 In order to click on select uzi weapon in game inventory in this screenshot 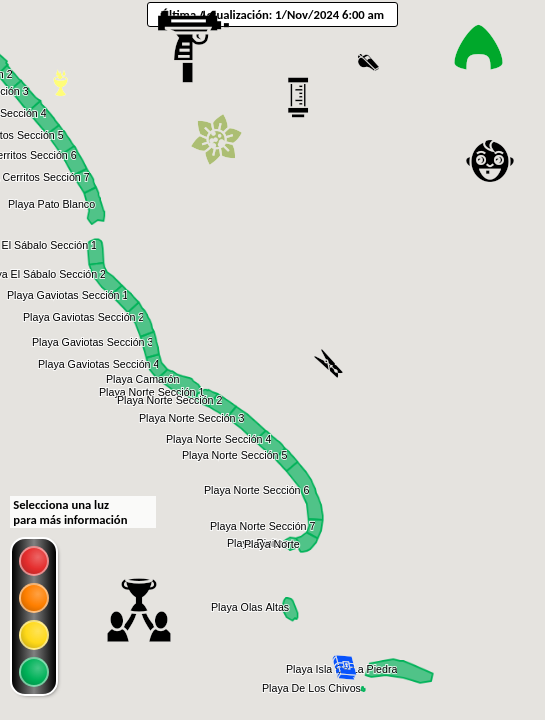, I will do `click(193, 46)`.